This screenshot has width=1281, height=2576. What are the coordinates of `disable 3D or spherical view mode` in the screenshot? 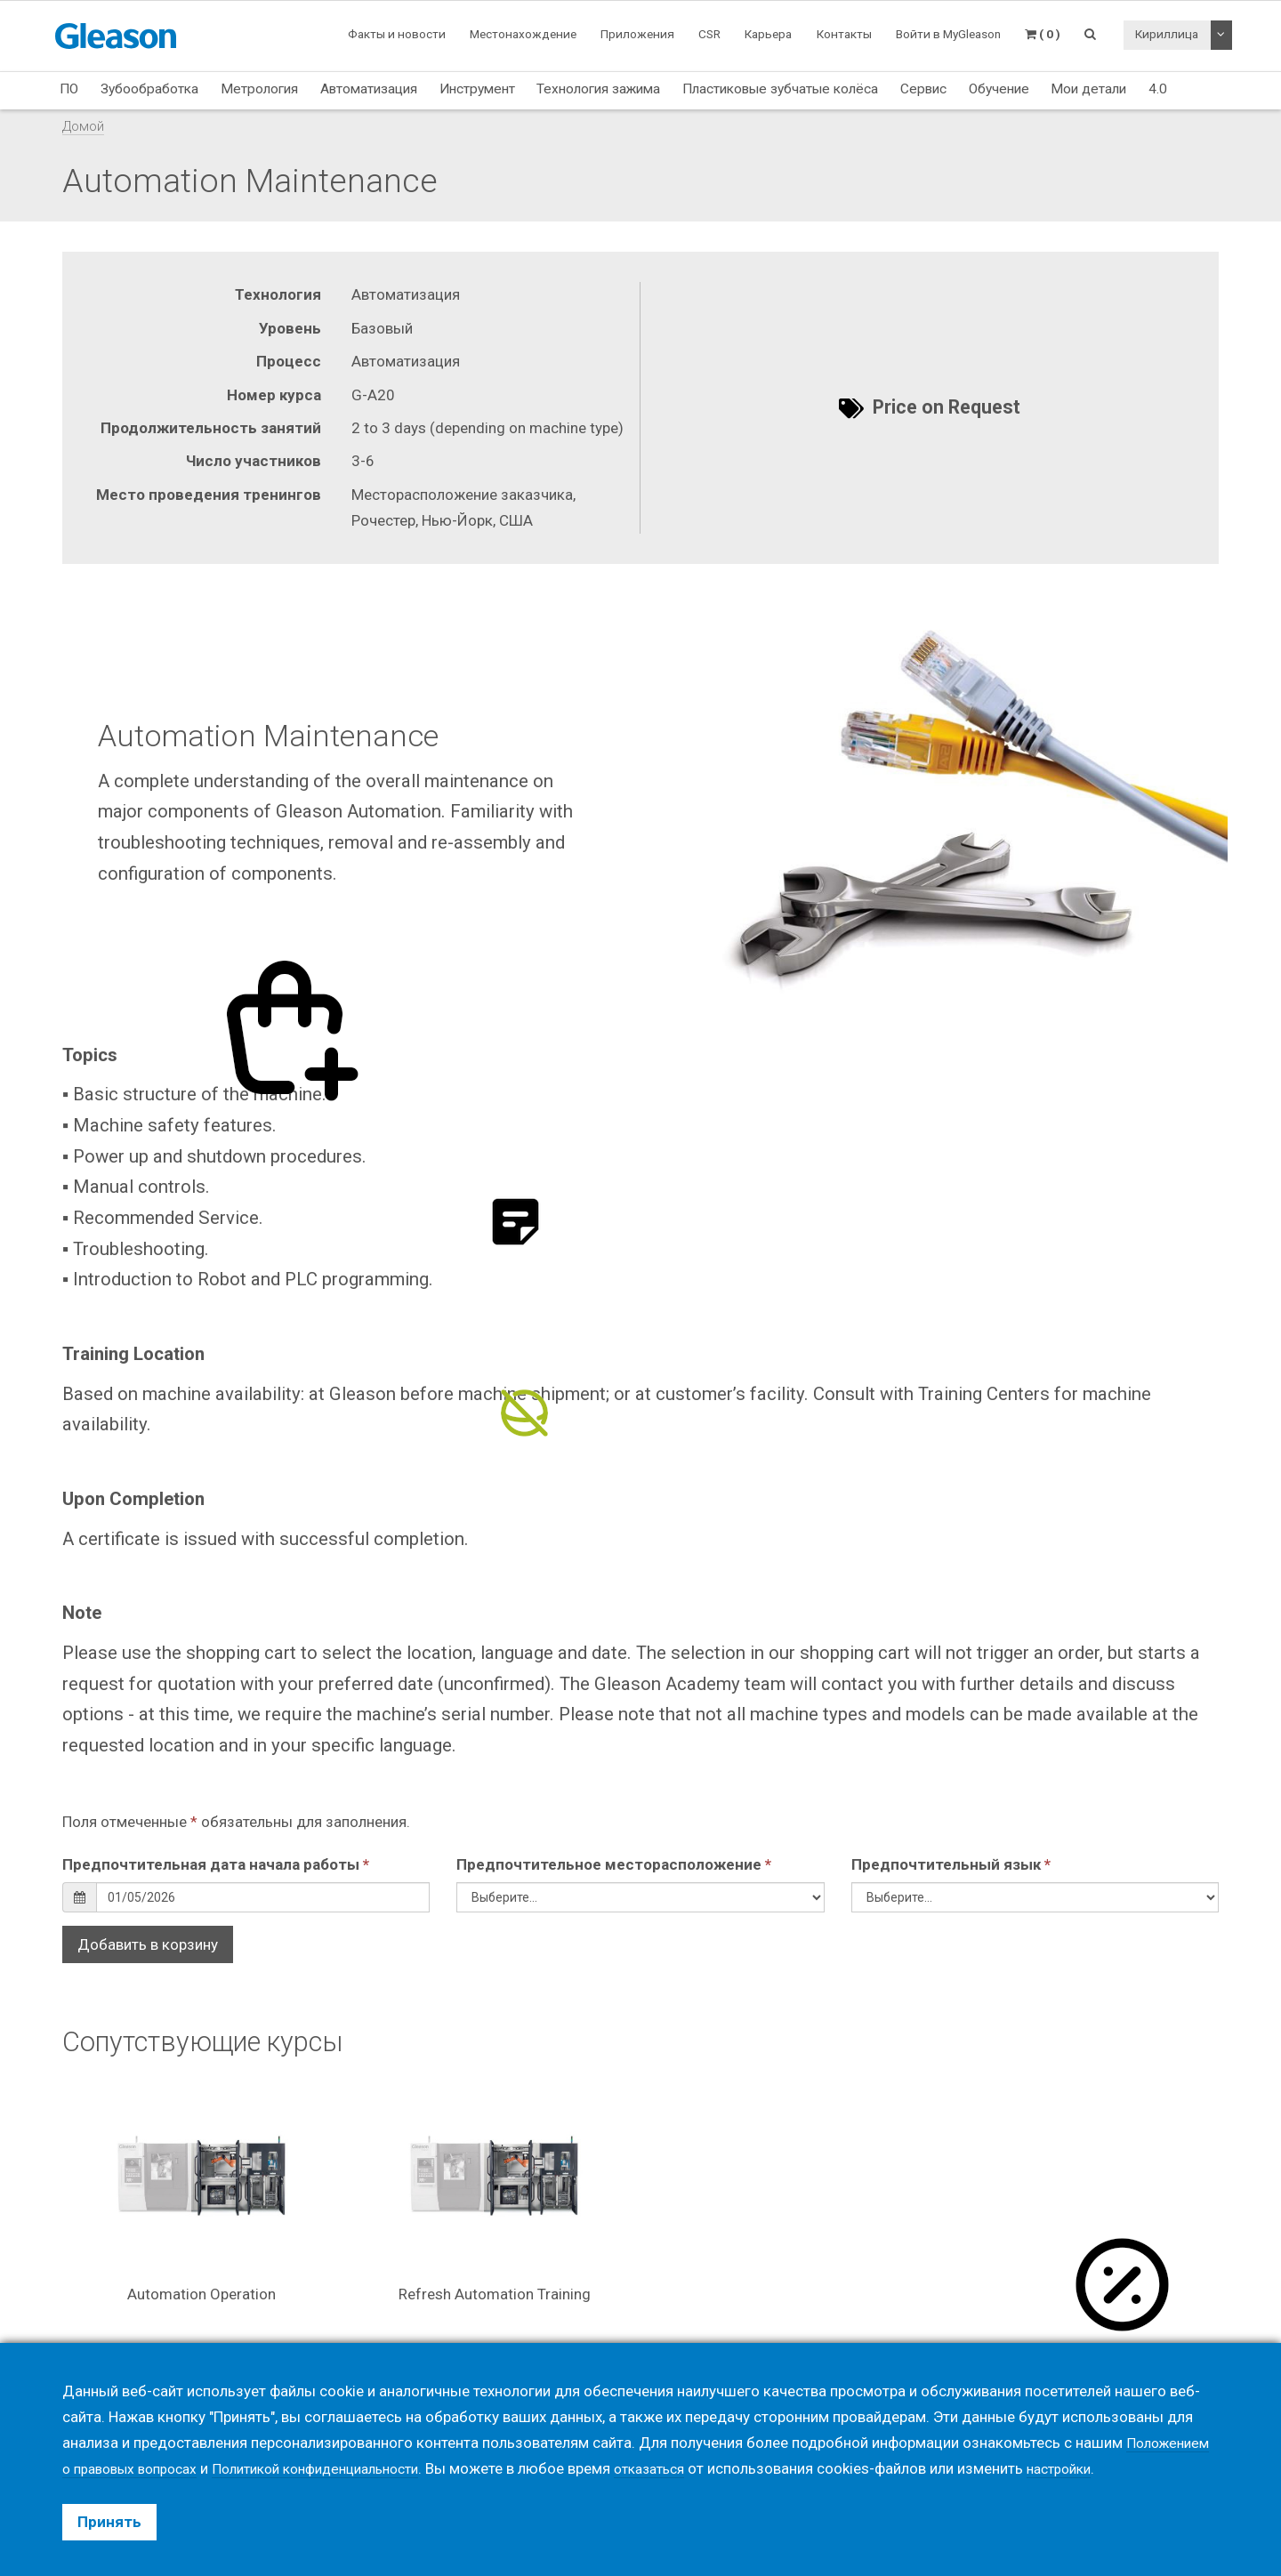 It's located at (524, 1413).